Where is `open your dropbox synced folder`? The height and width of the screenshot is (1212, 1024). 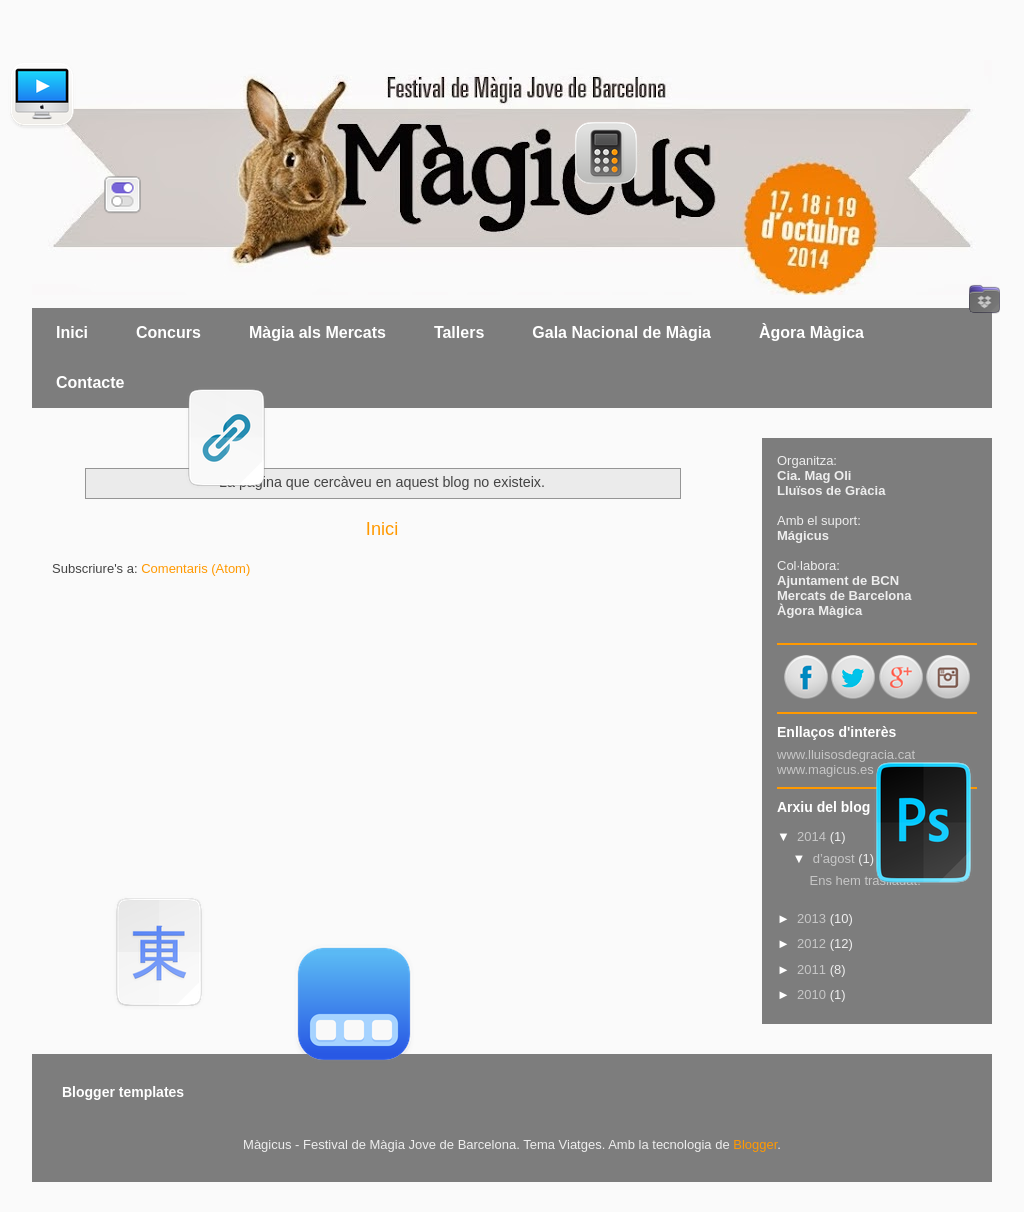
open your dropbox synced folder is located at coordinates (984, 298).